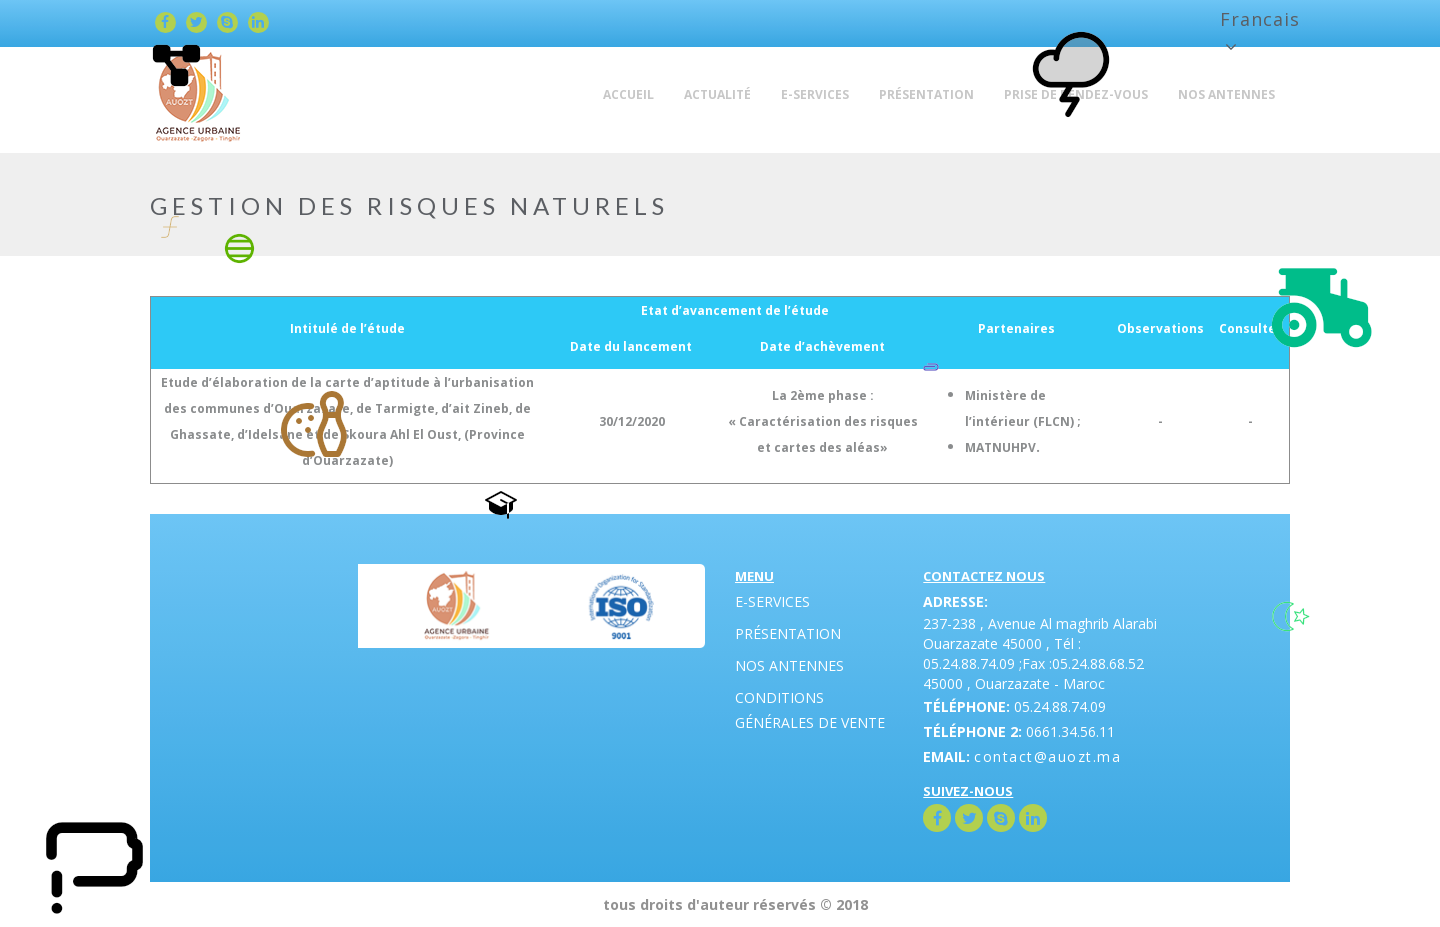 This screenshot has width=1440, height=927. What do you see at coordinates (239, 248) in the screenshot?
I see `view global latitude lines or geographic coordinates` at bounding box center [239, 248].